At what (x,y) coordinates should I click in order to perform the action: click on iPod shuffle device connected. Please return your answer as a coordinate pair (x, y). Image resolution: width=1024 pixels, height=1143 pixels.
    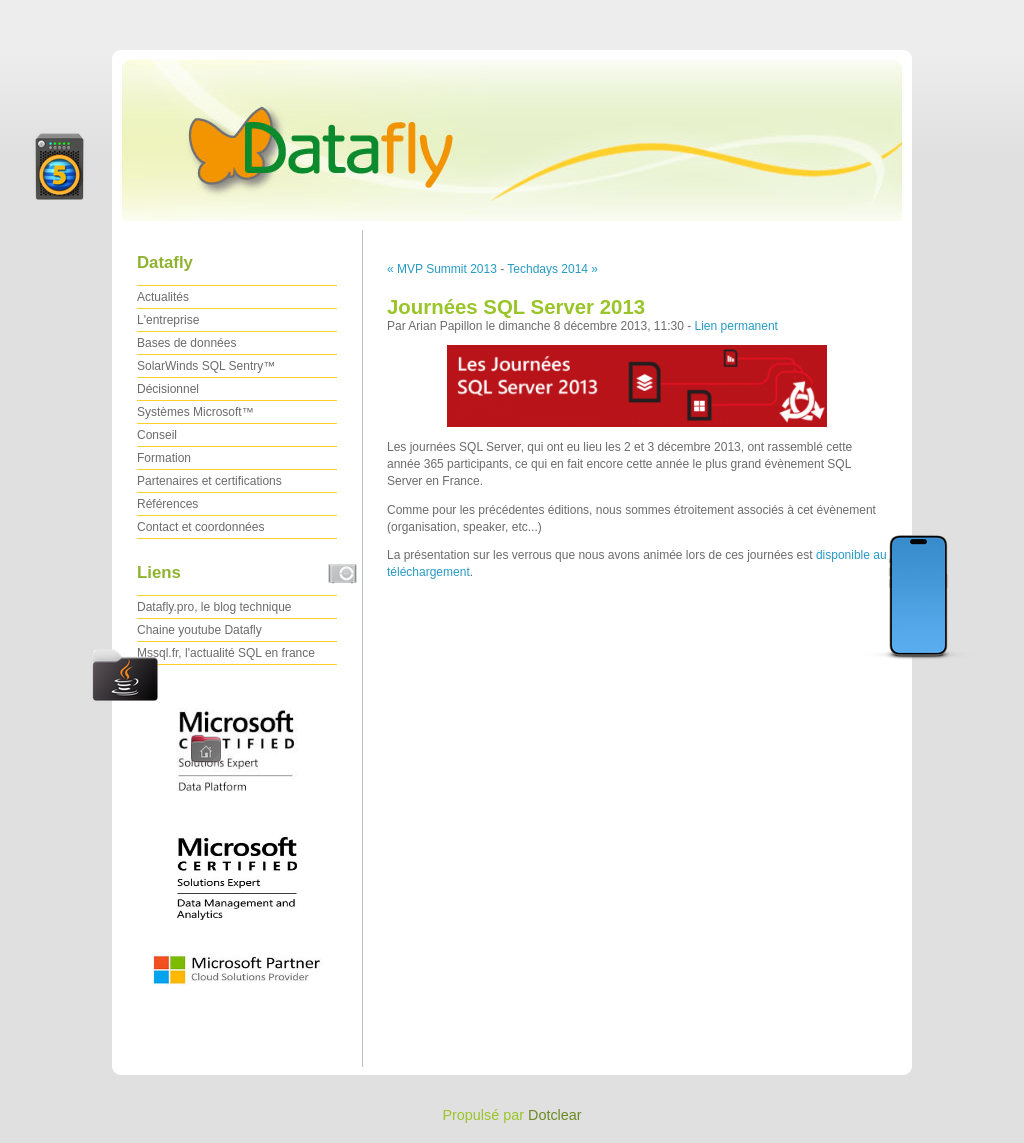
    Looking at the image, I should click on (342, 568).